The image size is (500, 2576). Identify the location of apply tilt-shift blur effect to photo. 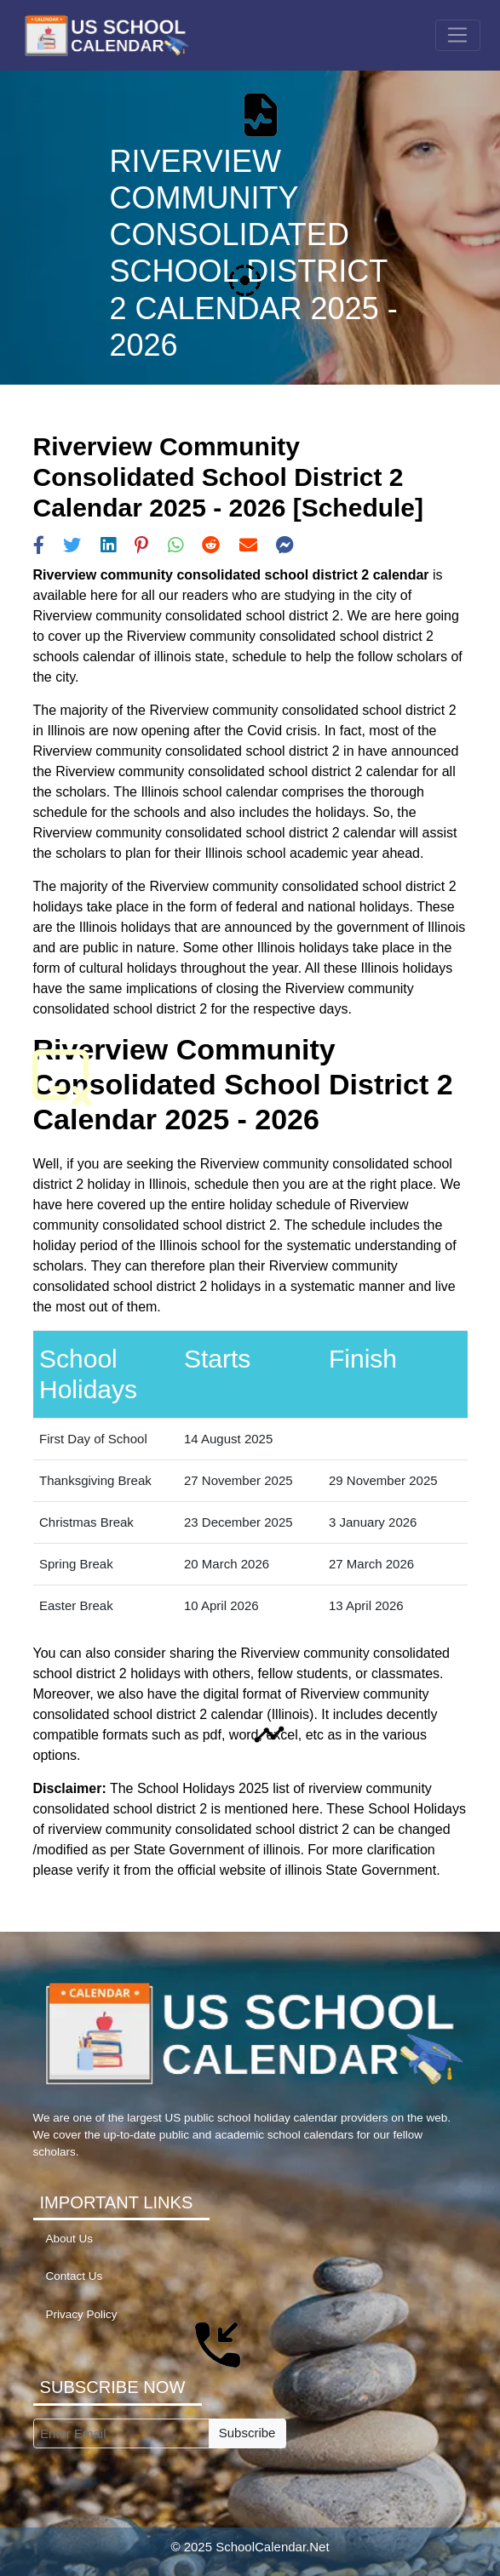
(244, 280).